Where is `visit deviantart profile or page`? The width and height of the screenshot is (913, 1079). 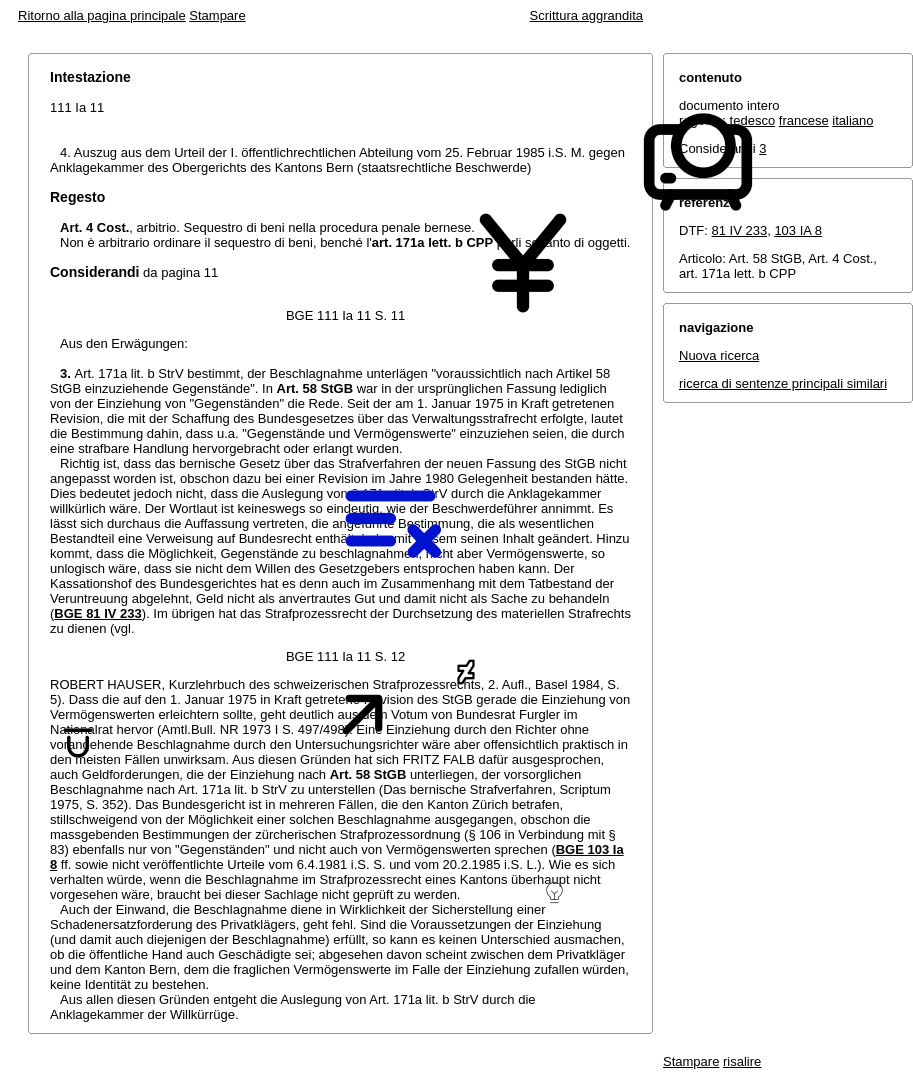
visit deviantart profile or page is located at coordinates (466, 672).